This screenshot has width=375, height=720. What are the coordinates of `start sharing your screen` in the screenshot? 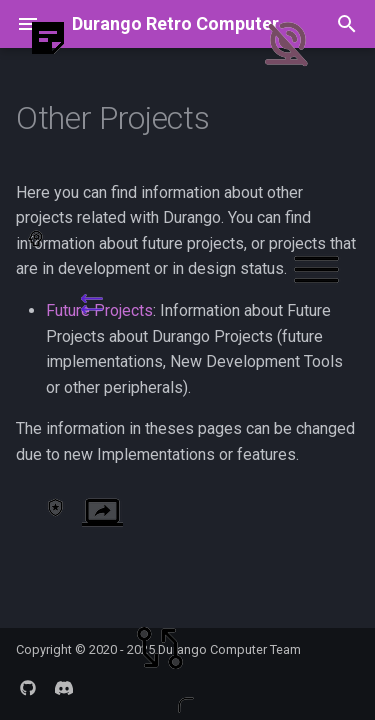 It's located at (102, 512).